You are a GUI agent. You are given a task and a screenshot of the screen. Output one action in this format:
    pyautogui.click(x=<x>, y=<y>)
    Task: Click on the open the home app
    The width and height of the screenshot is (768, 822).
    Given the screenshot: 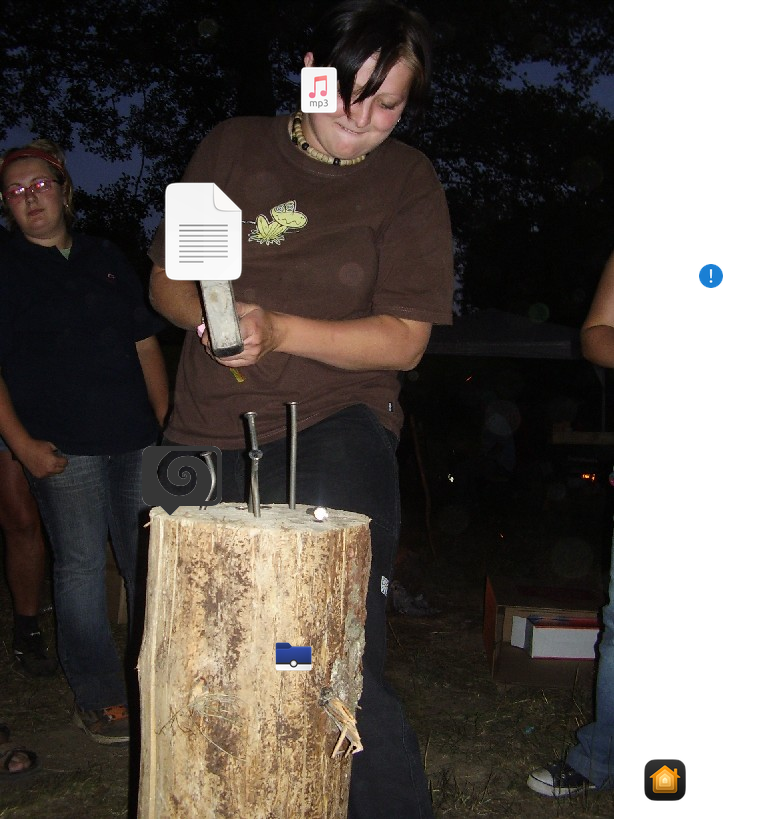 What is the action you would take?
    pyautogui.click(x=665, y=780)
    